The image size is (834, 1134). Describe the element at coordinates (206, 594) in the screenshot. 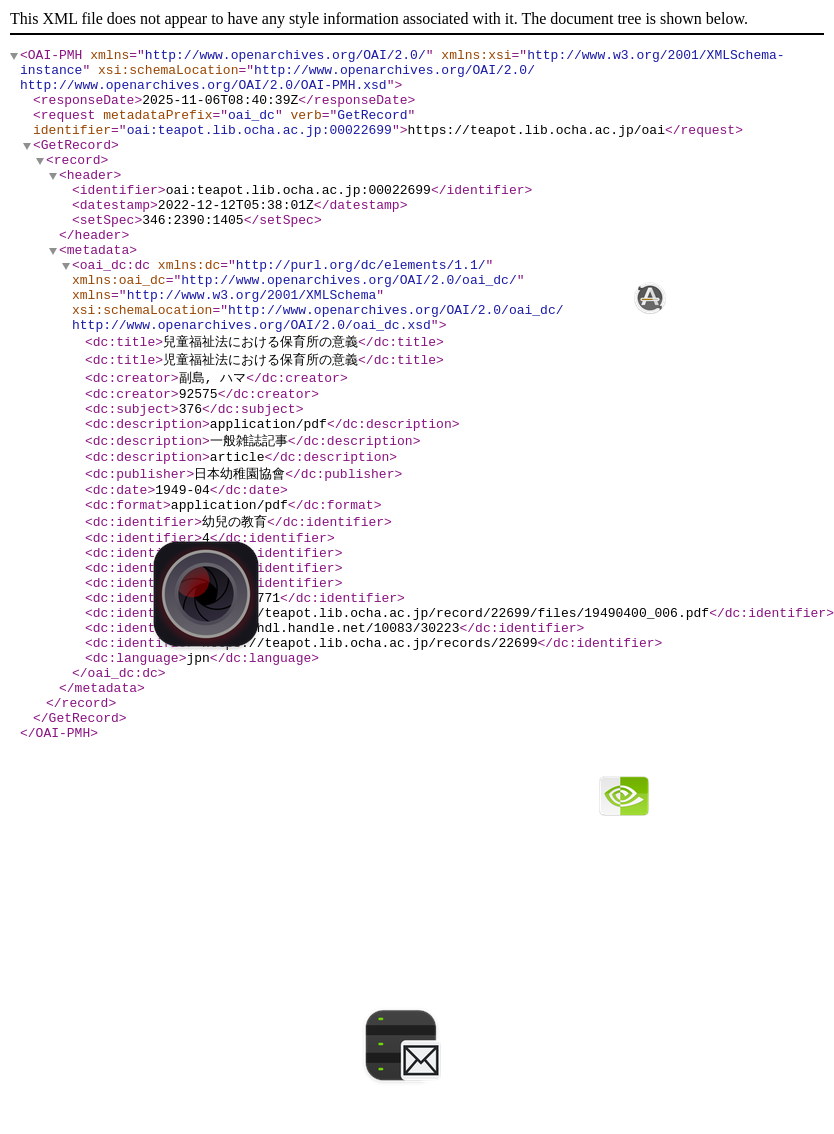

I see `open camera controls app` at that location.